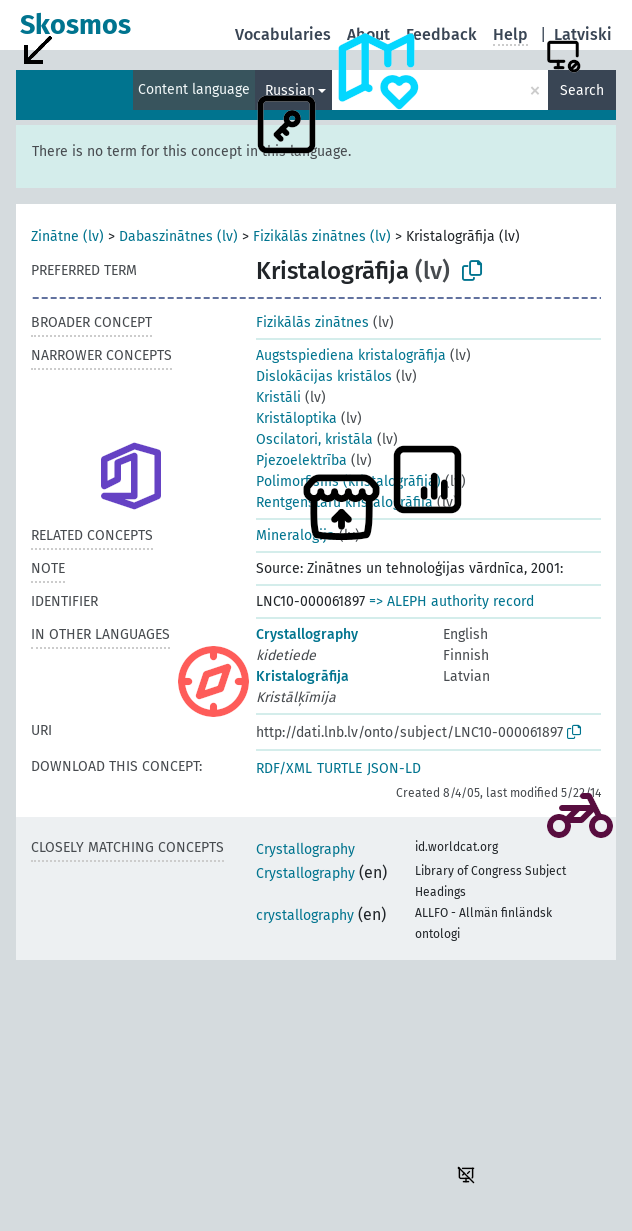 This screenshot has height=1231, width=632. Describe the element at coordinates (580, 814) in the screenshot. I see `select motorcycle as vehicle type` at that location.